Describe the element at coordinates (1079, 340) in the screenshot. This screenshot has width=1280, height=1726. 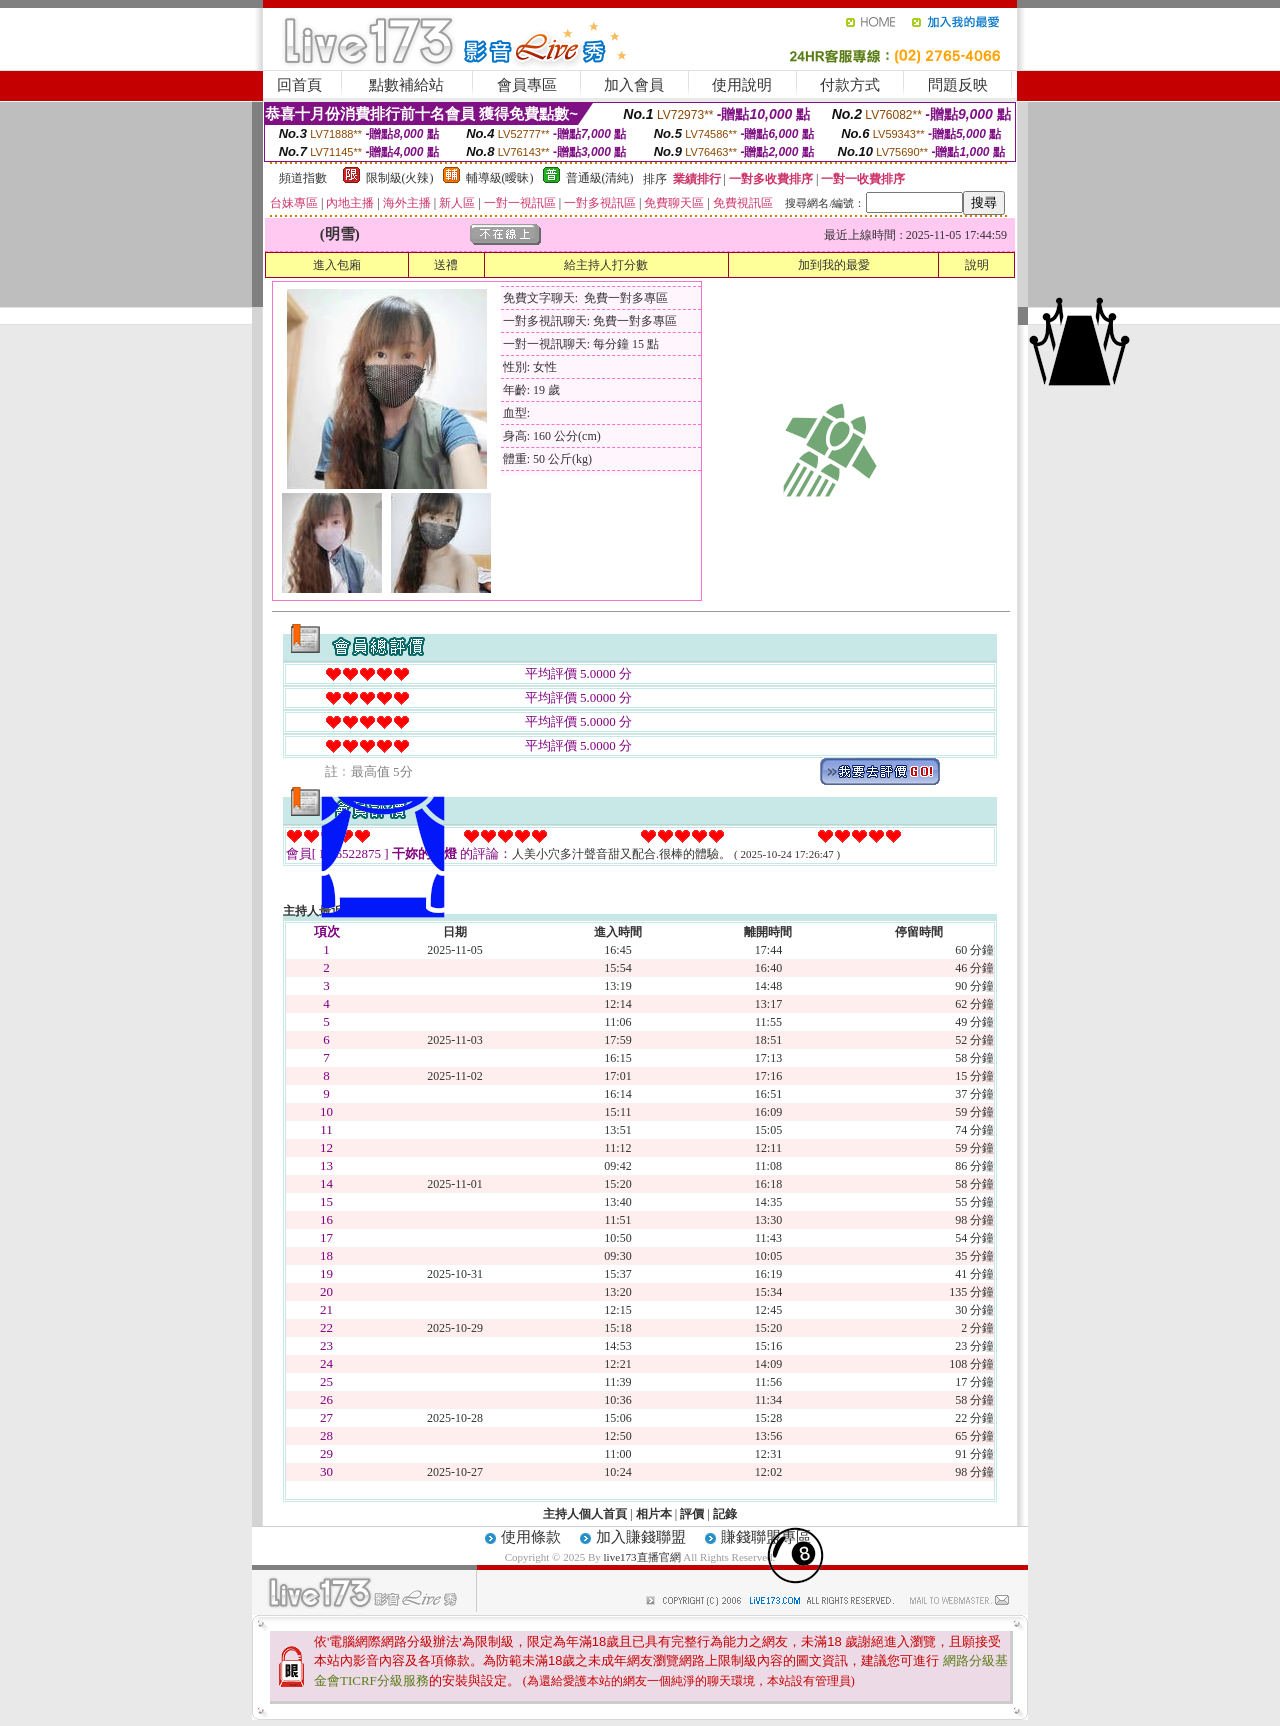
I see `indicates VIP or premium access area` at that location.